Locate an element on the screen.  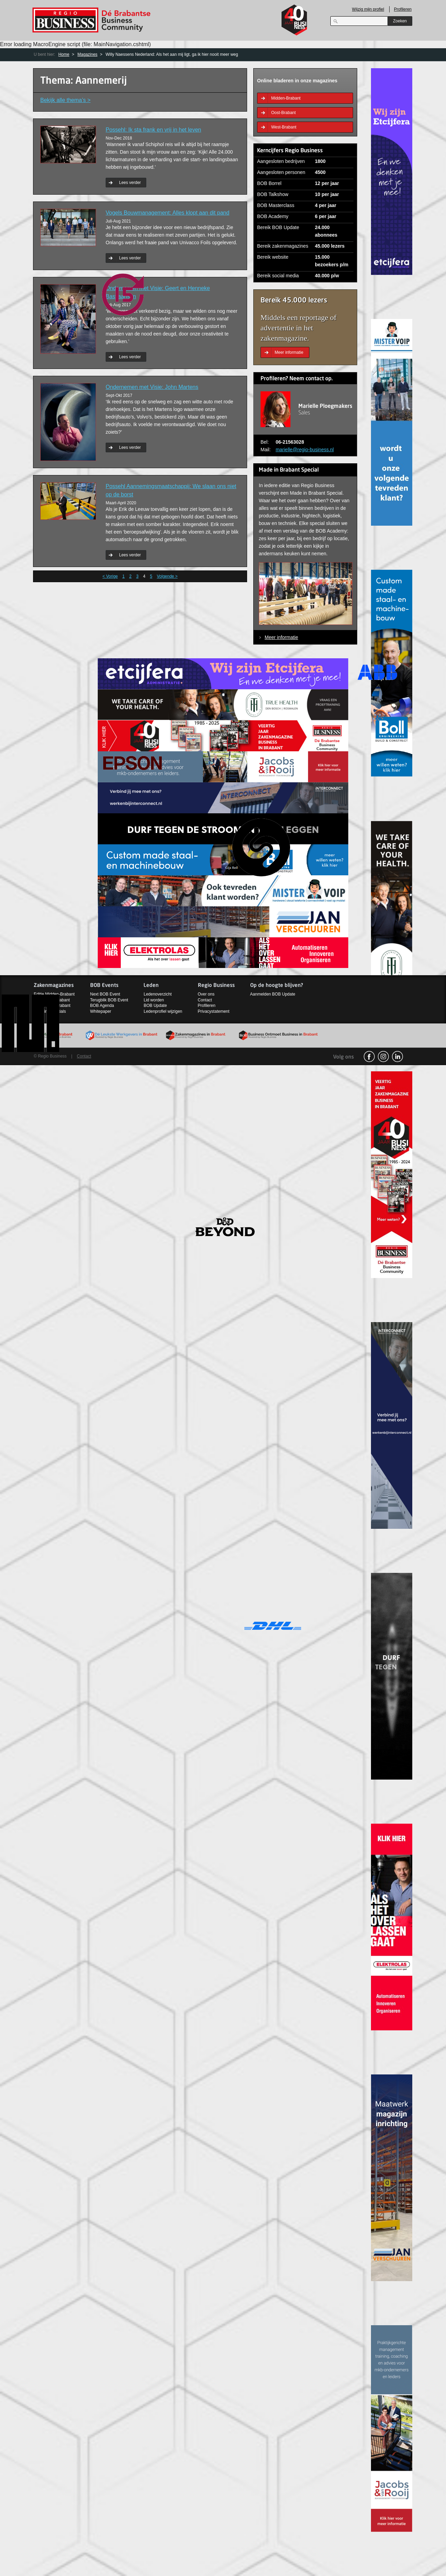
micropython programming language logo is located at coordinates (30, 1023).